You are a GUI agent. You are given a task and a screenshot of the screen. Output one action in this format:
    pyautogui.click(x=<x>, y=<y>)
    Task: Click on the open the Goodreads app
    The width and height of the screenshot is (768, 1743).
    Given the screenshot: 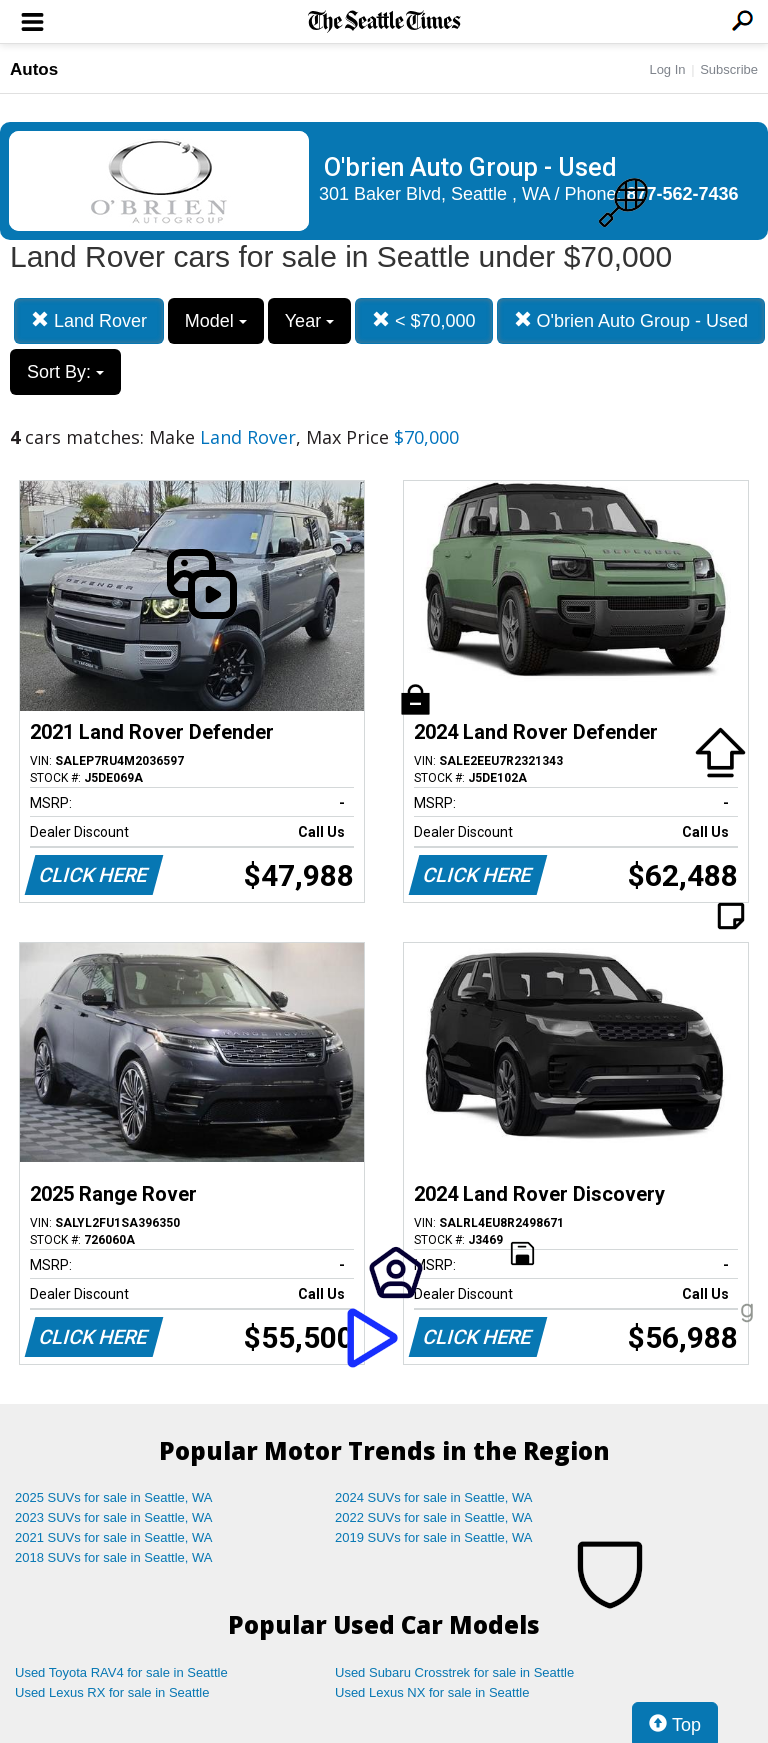 What is the action you would take?
    pyautogui.click(x=747, y=1313)
    